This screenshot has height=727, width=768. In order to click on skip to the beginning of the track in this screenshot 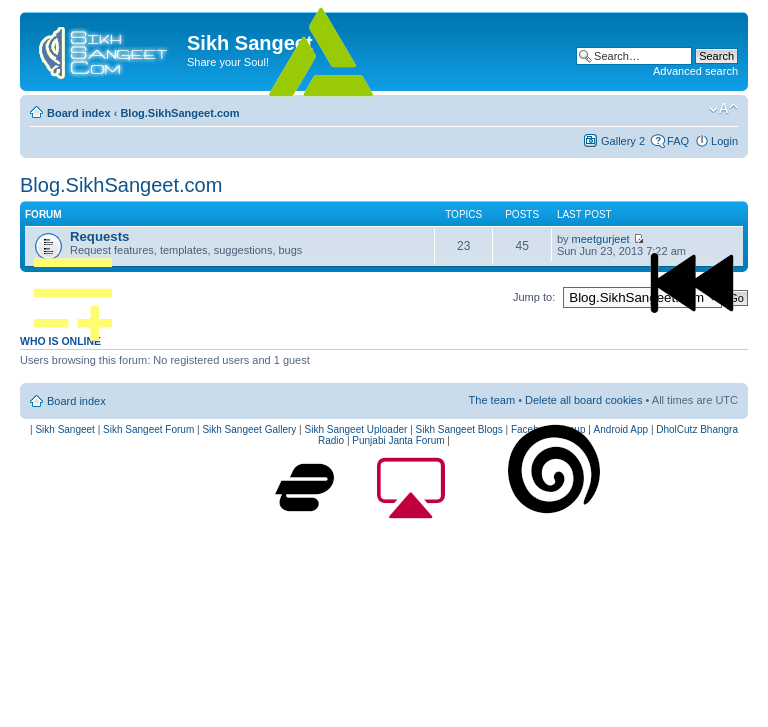, I will do `click(692, 283)`.